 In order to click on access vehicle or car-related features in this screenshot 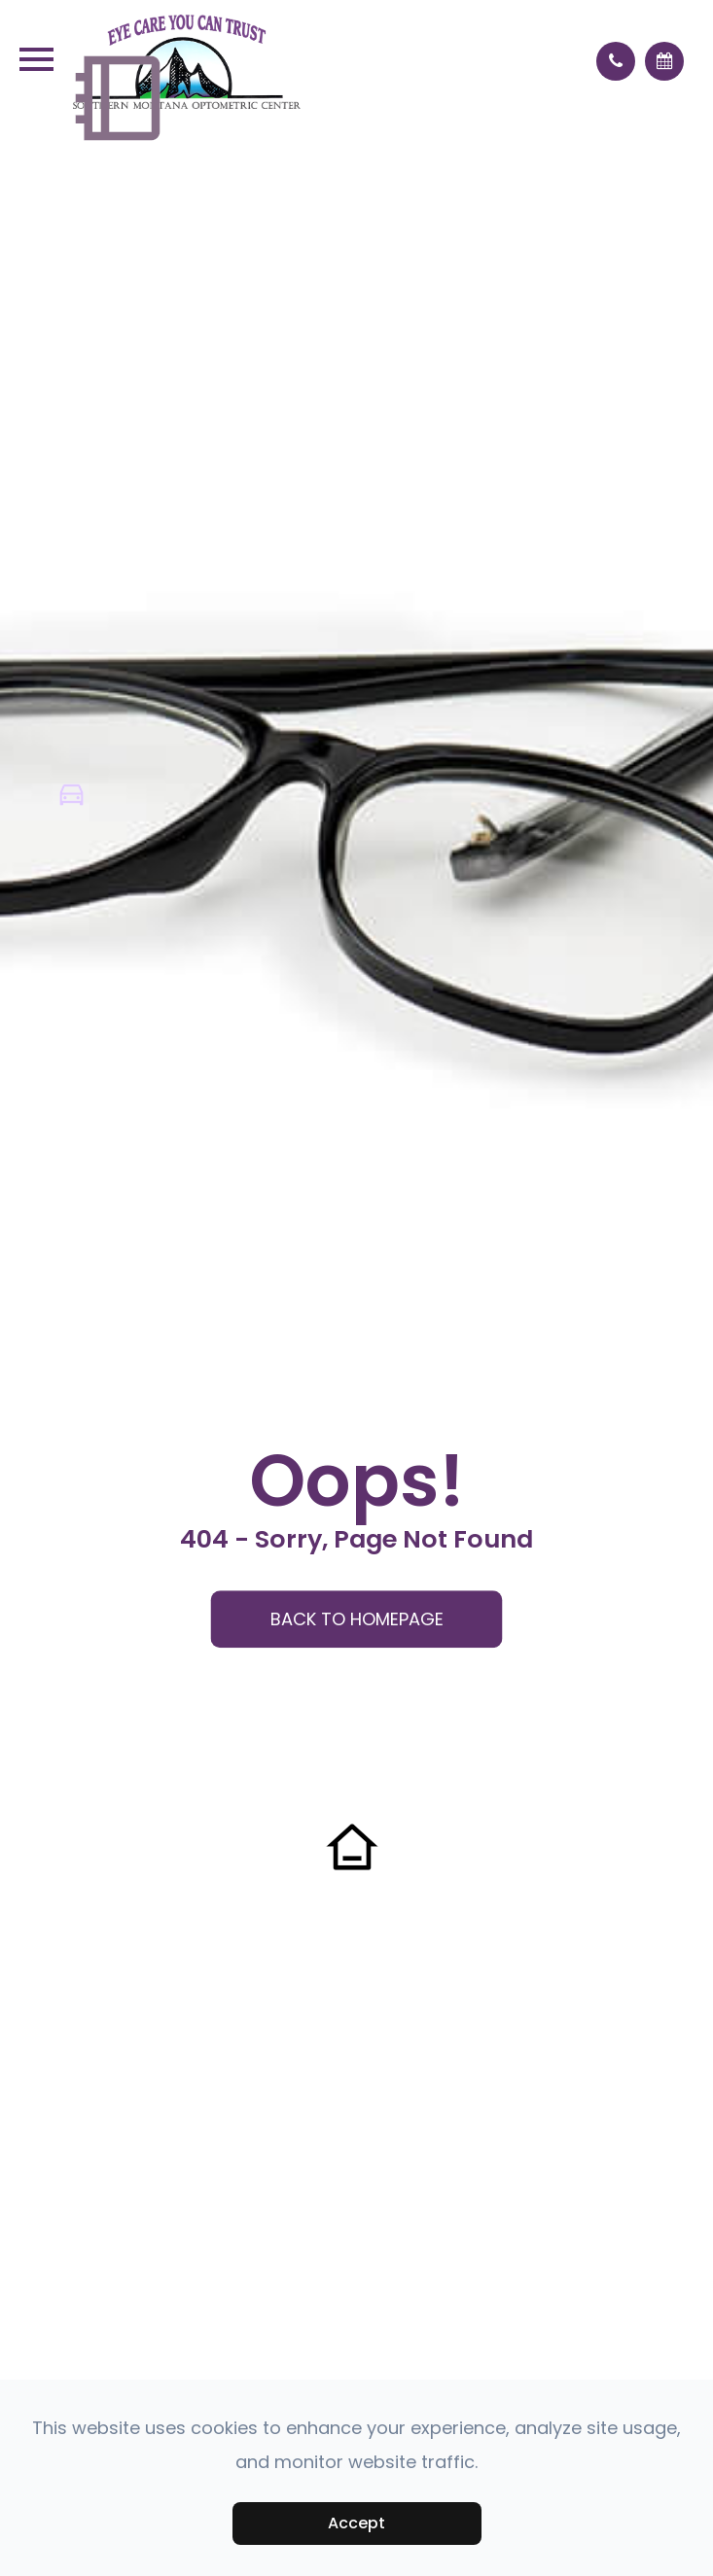, I will do `click(71, 793)`.